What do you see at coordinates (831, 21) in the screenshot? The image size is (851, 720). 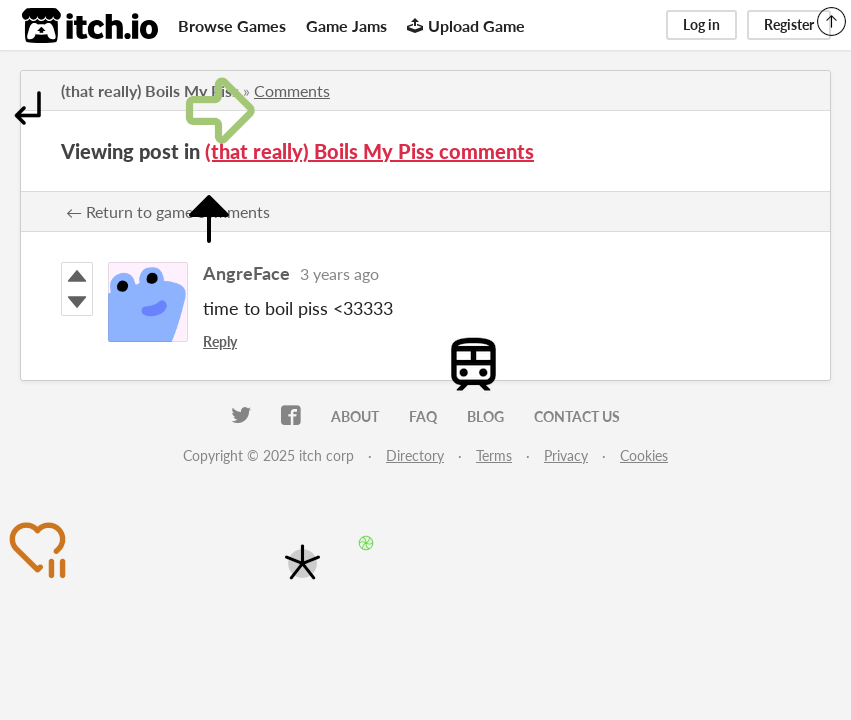 I see `upload a file or content` at bounding box center [831, 21].